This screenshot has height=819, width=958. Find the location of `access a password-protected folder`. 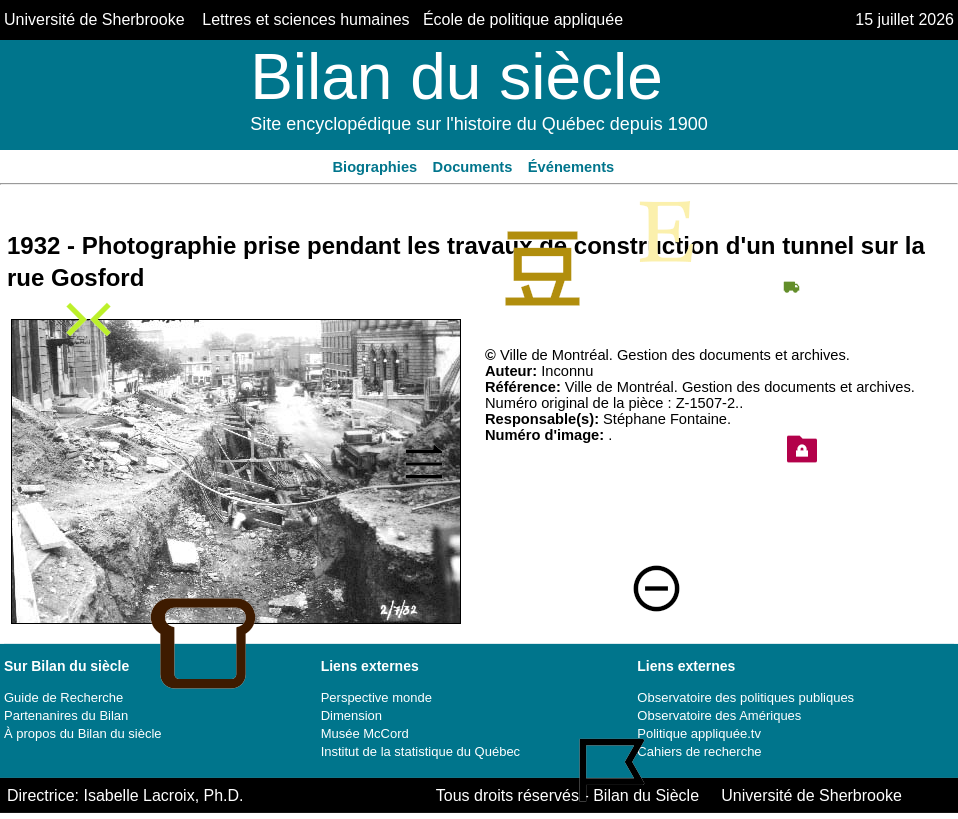

access a password-protected folder is located at coordinates (802, 449).